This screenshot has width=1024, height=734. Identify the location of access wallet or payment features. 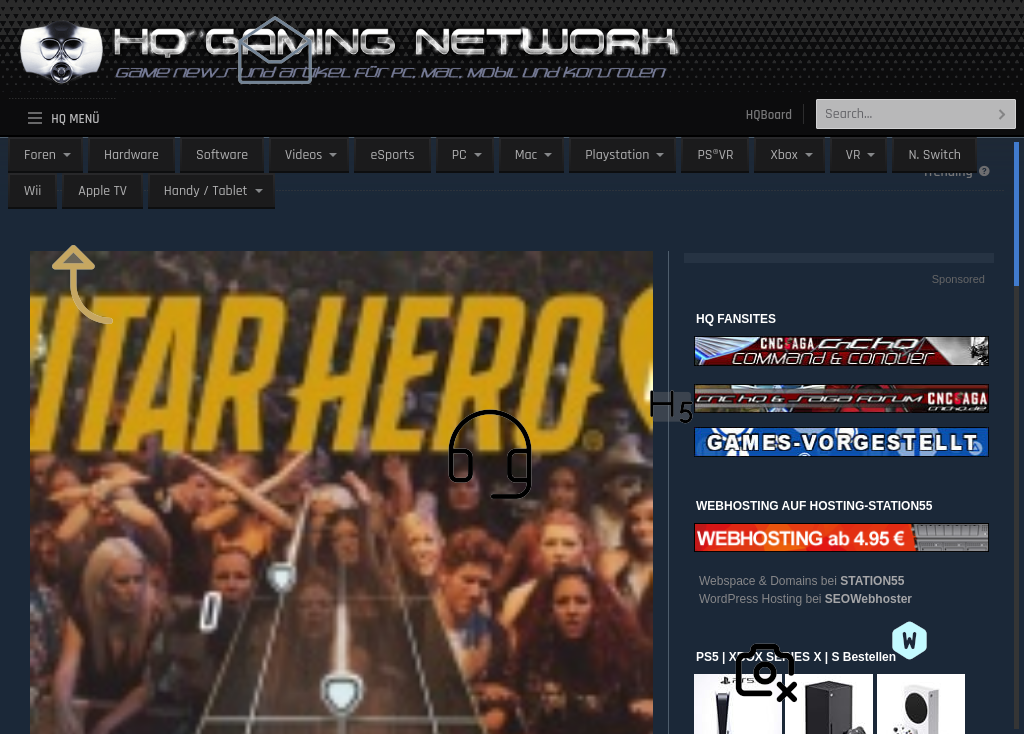
(909, 640).